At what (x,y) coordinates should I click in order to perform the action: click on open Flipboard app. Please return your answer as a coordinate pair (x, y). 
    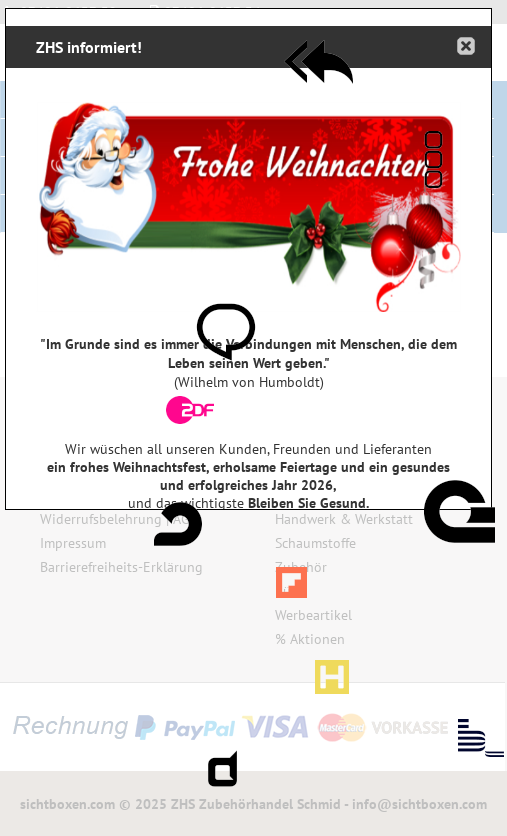
    Looking at the image, I should click on (291, 582).